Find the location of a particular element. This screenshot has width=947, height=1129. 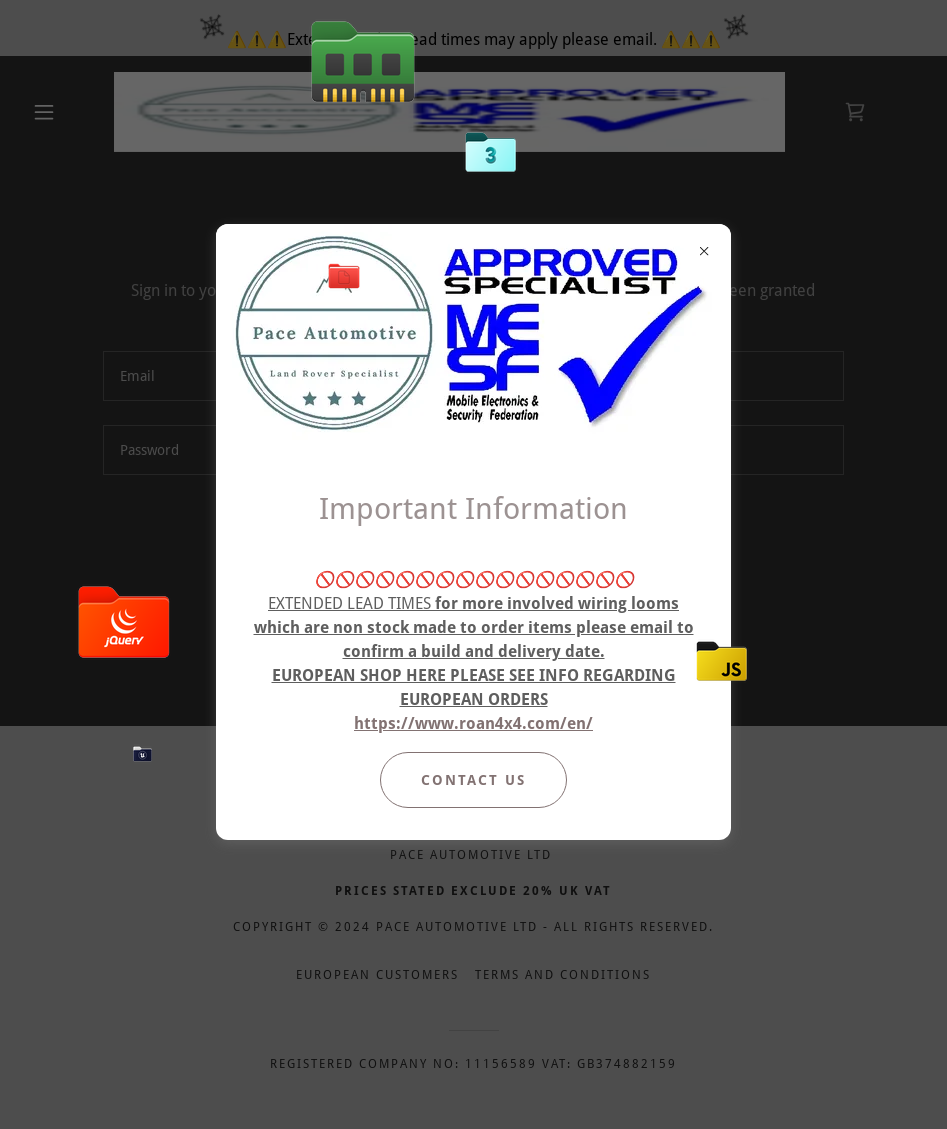

folder containing jQuery library files is located at coordinates (123, 624).